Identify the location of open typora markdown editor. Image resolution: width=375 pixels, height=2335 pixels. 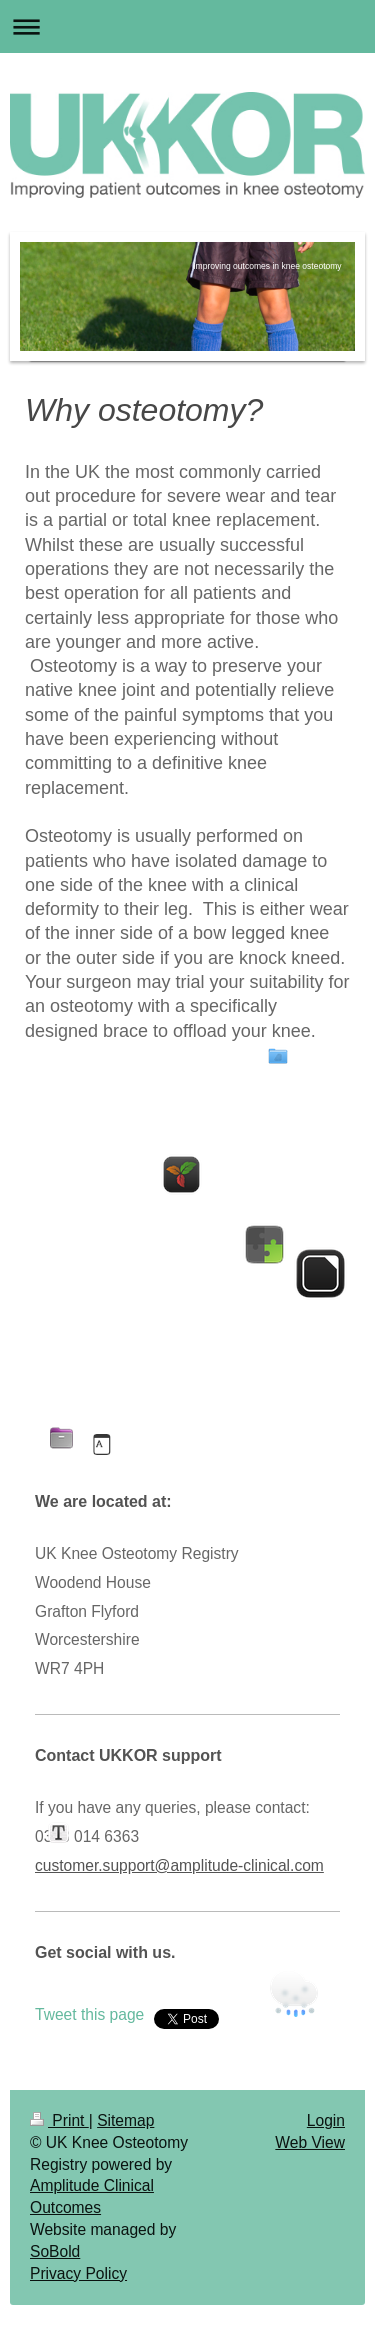
(58, 1832).